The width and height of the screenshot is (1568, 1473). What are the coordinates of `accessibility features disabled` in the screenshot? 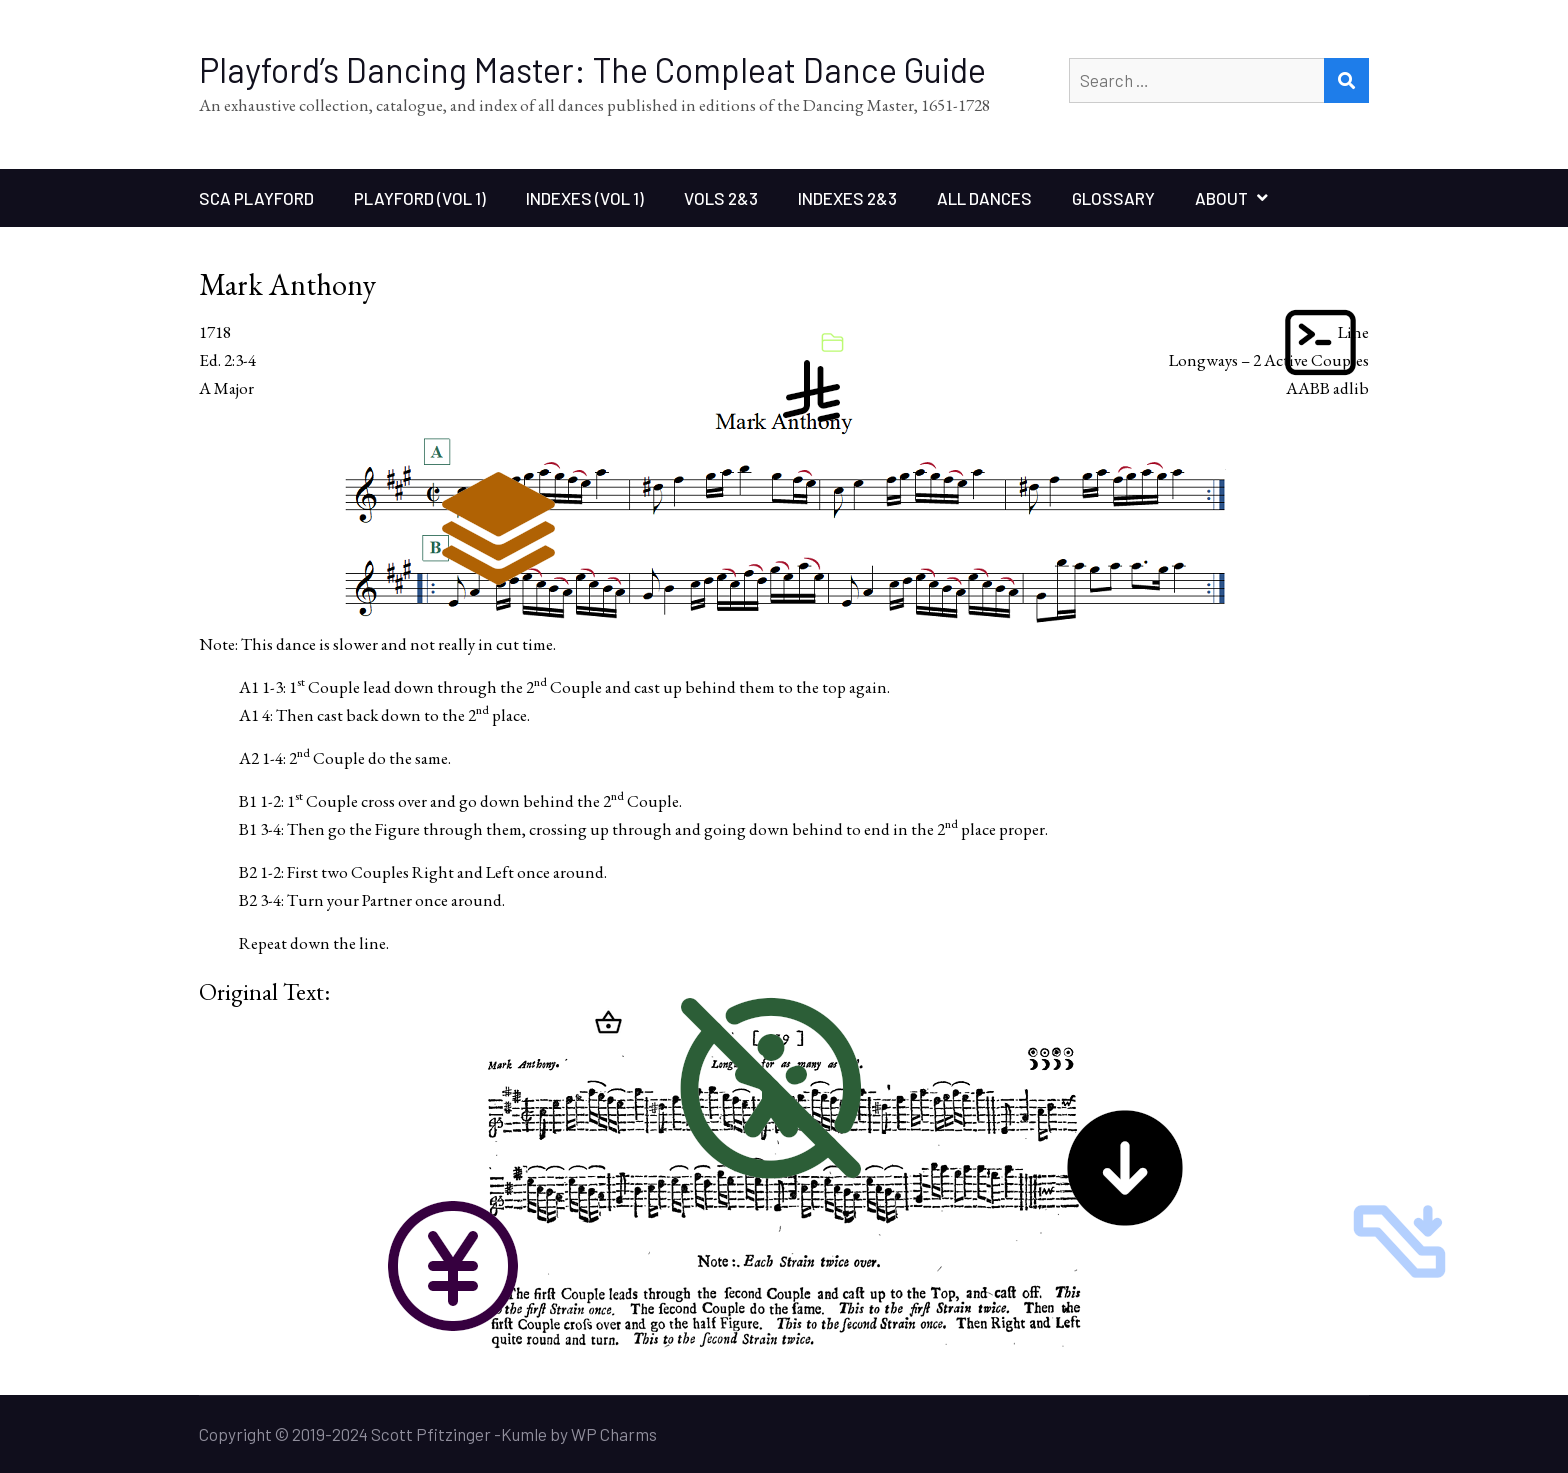 It's located at (771, 1088).